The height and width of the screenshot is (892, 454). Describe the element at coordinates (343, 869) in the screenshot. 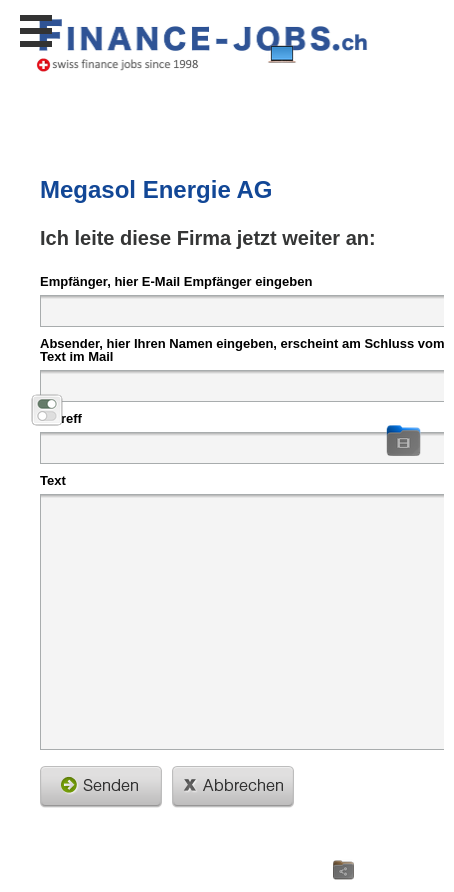

I see `open your public shared folder` at that location.